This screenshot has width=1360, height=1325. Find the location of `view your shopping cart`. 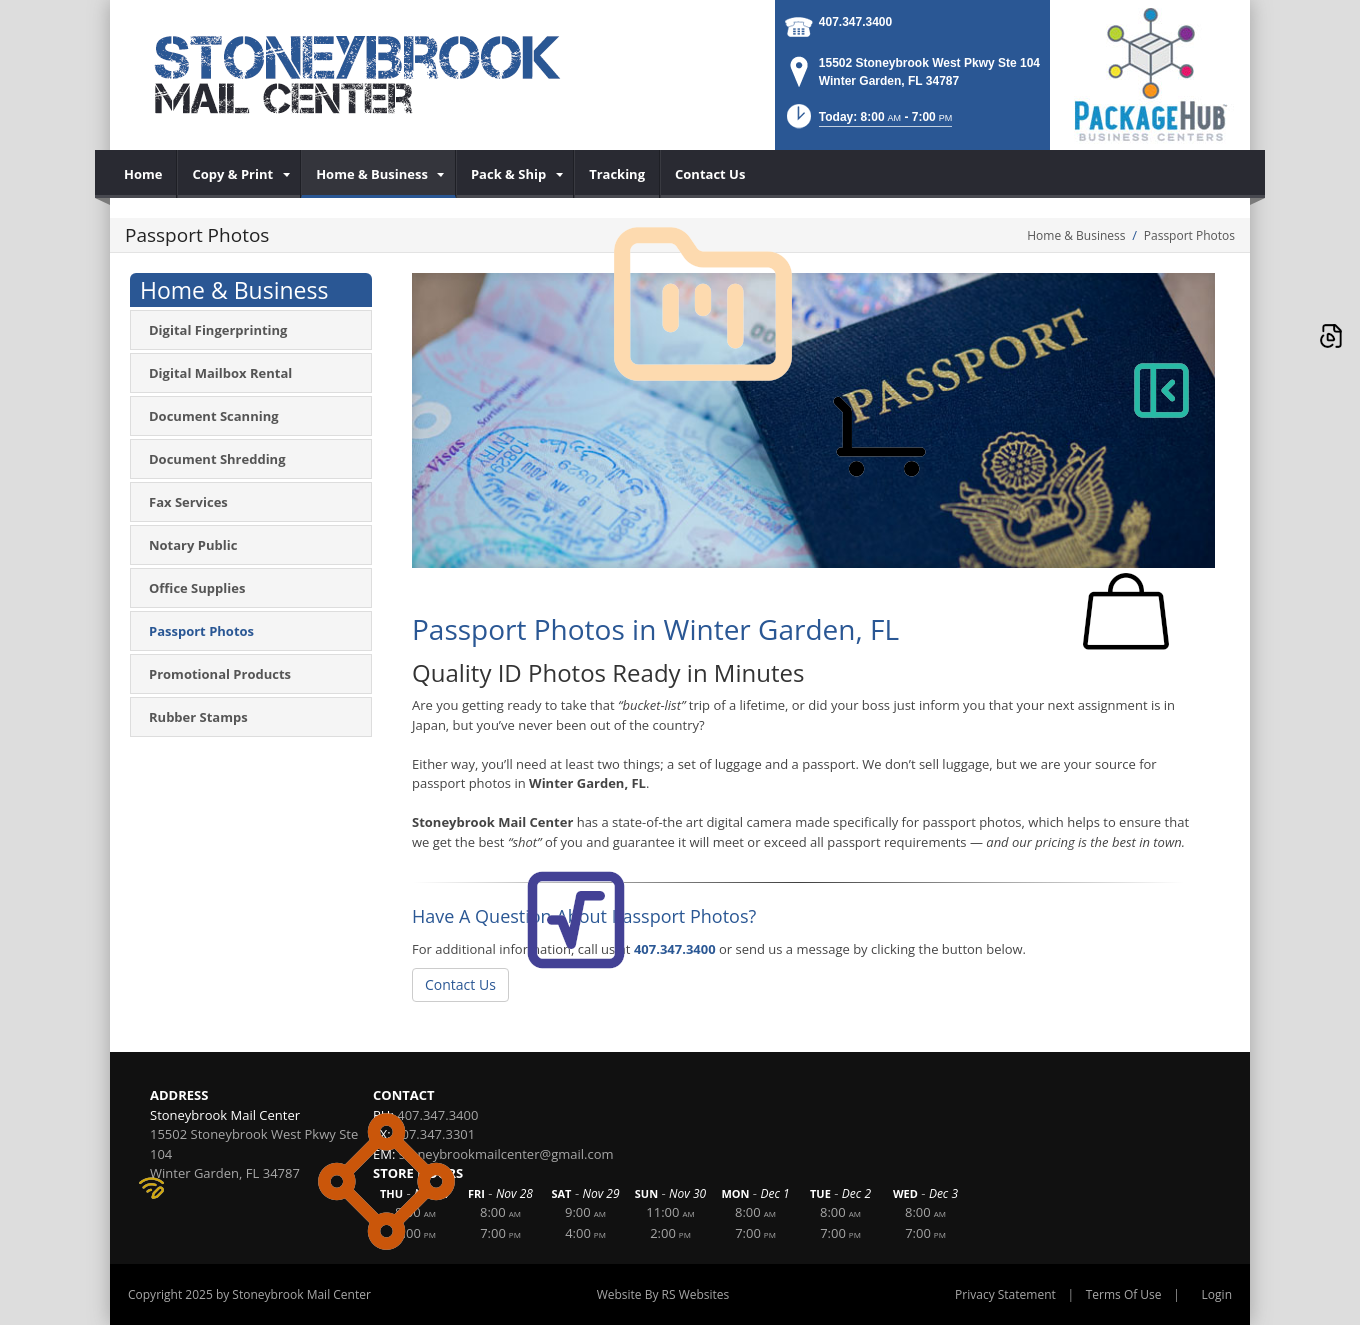

view your shopping cart is located at coordinates (878, 432).